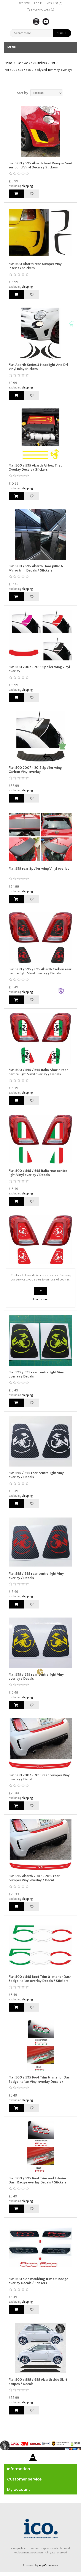 The image size is (81, 2576). Describe the element at coordinates (61, 991) in the screenshot. I see `indicates gluten-free or grain-free option` at that location.